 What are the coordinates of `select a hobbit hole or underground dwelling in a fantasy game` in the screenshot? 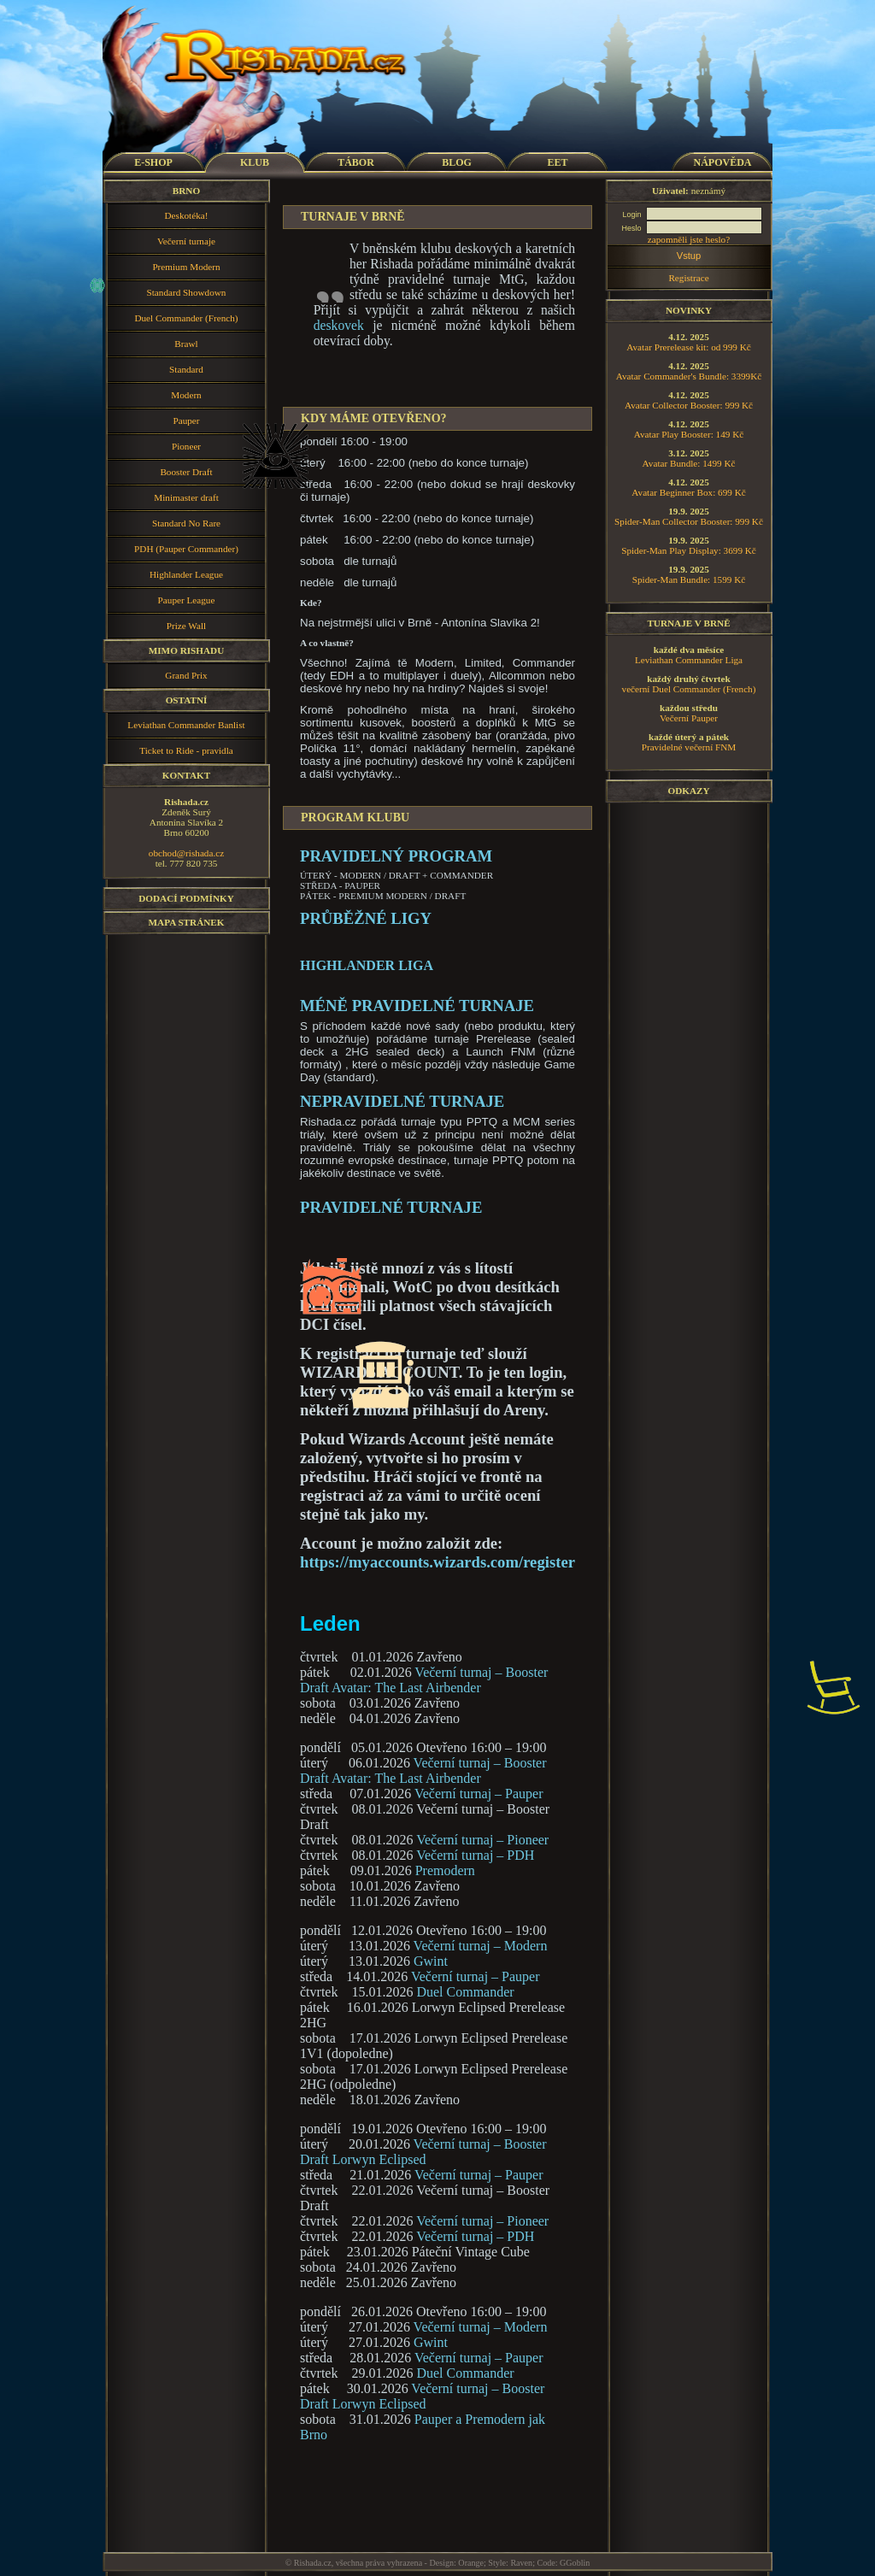 It's located at (332, 1285).